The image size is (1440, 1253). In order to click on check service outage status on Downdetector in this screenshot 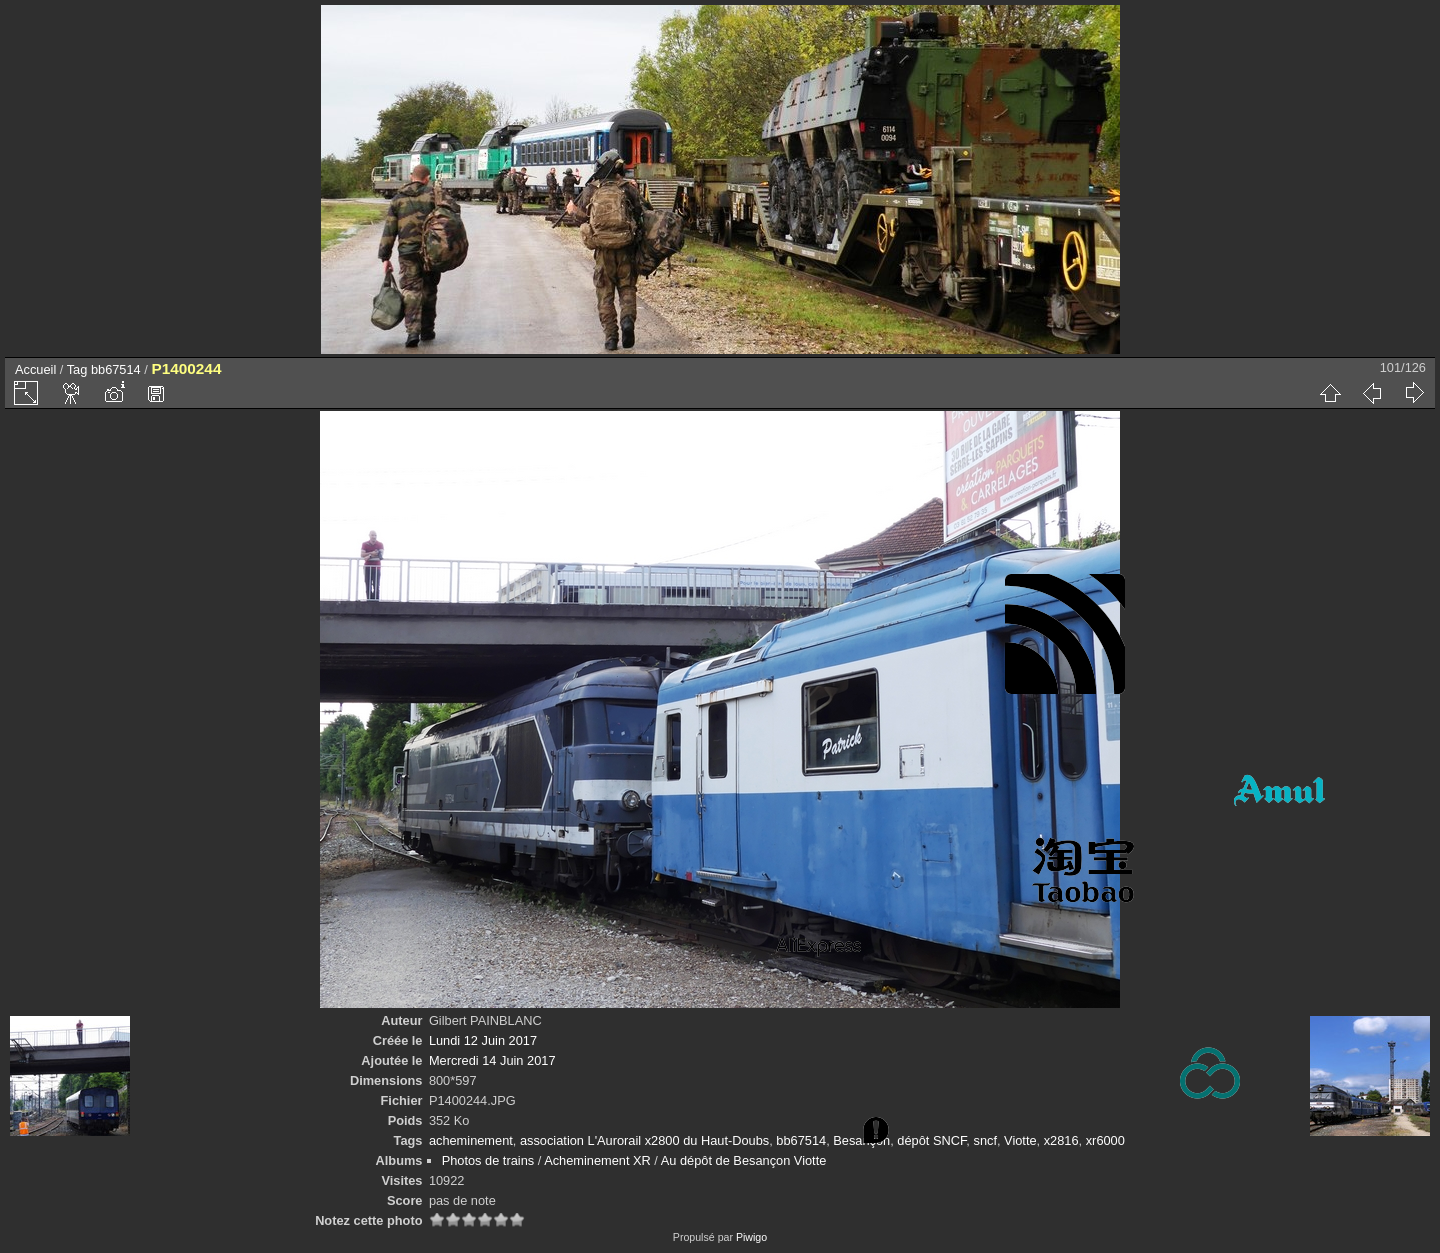, I will do `click(876, 1130)`.